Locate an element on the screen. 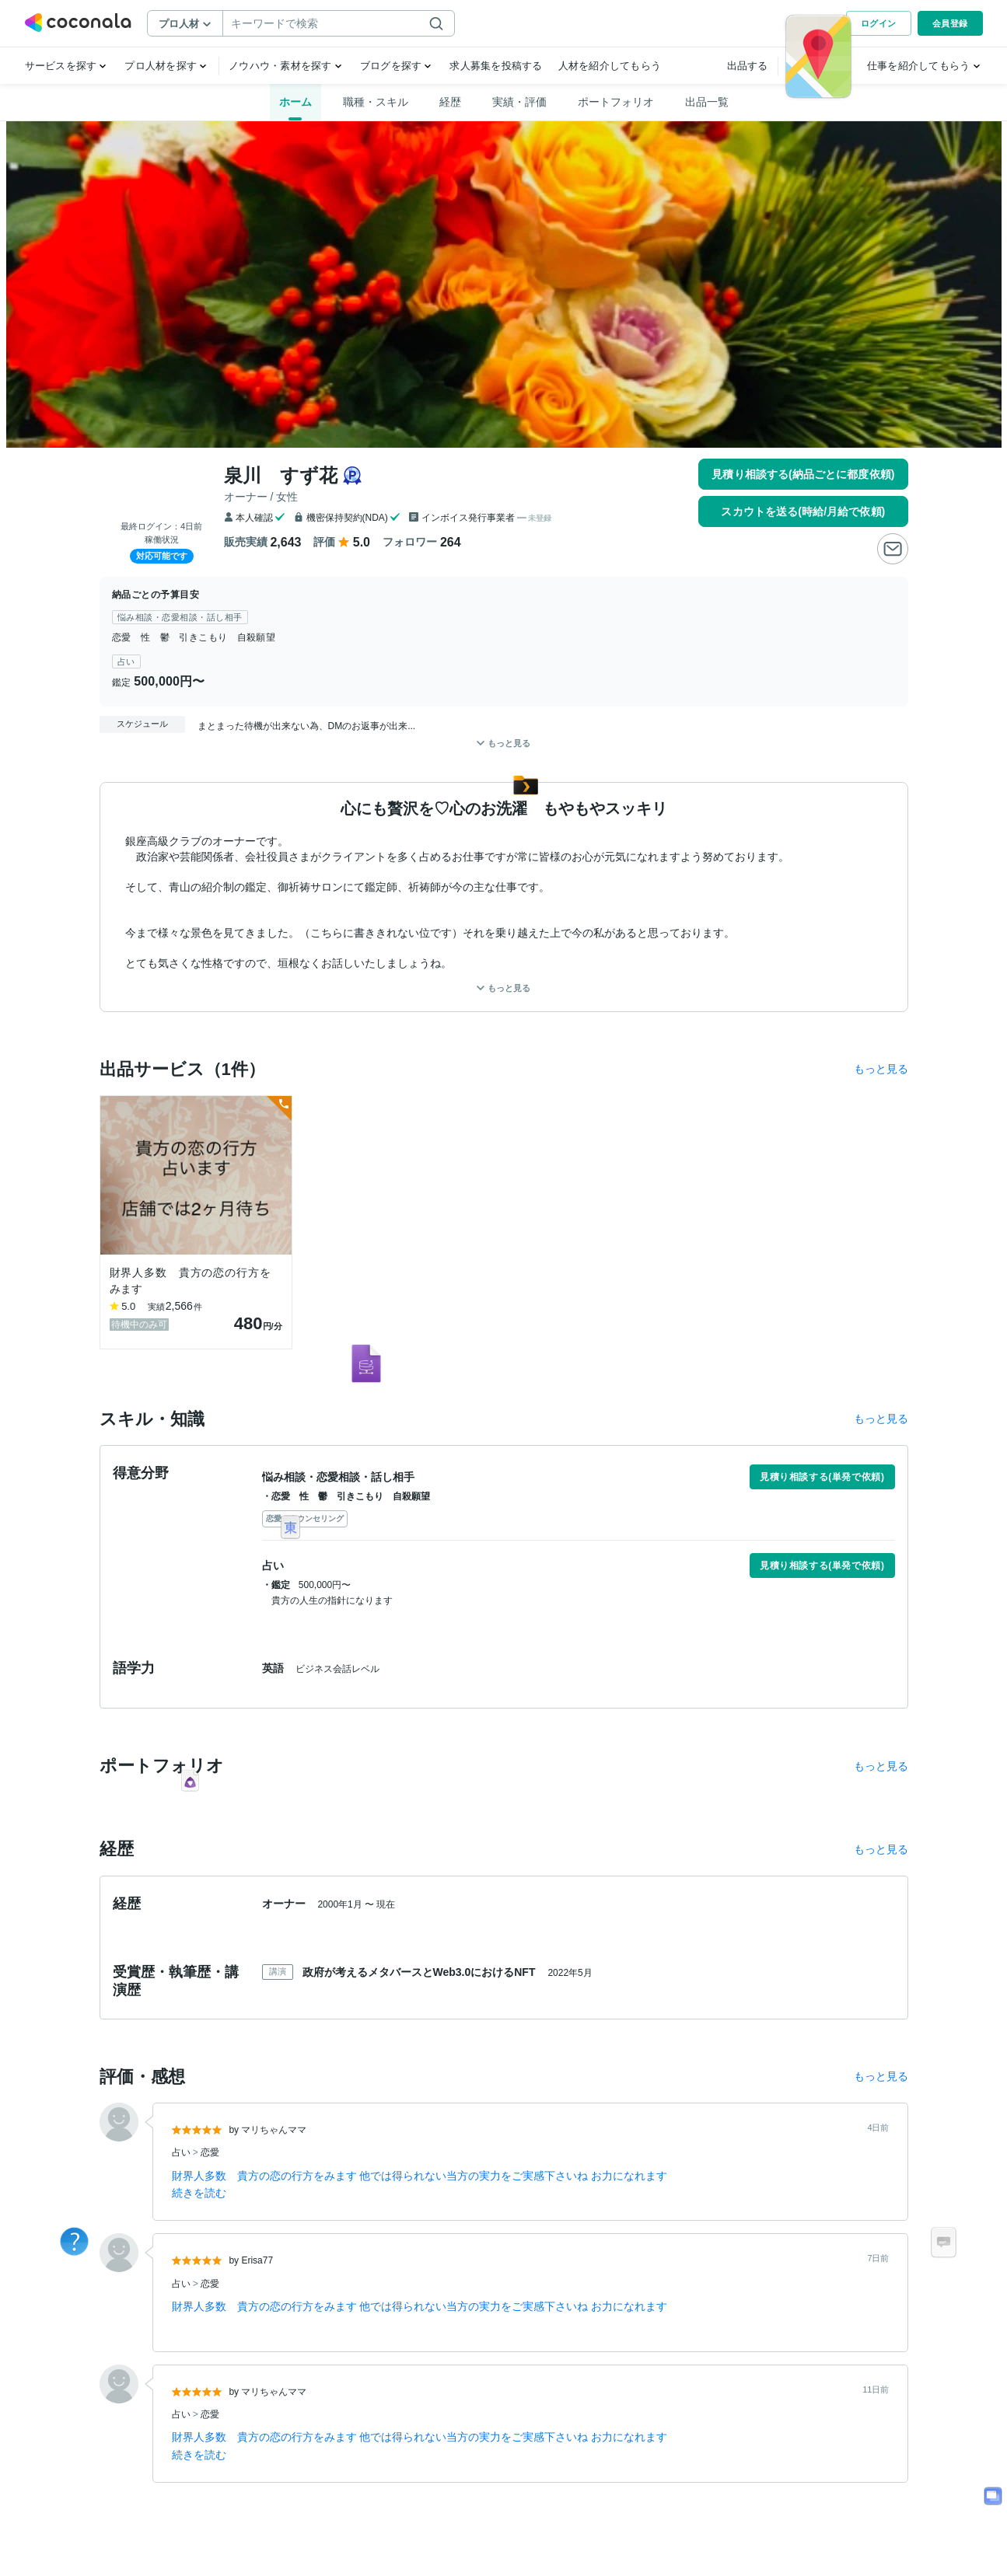 The image size is (1007, 2576). kexi database project shortcut file is located at coordinates (366, 1364).